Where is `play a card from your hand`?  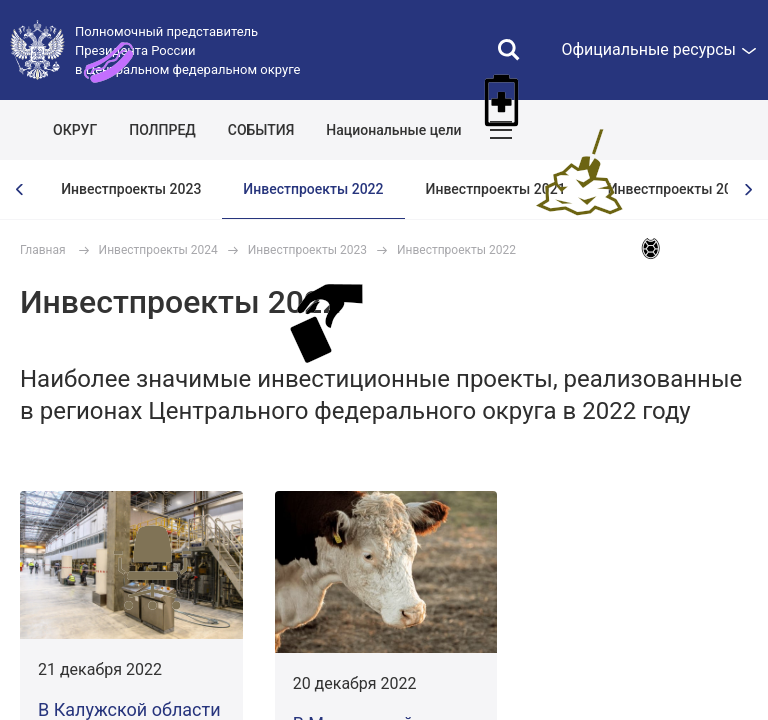
play a card from your hand is located at coordinates (326, 323).